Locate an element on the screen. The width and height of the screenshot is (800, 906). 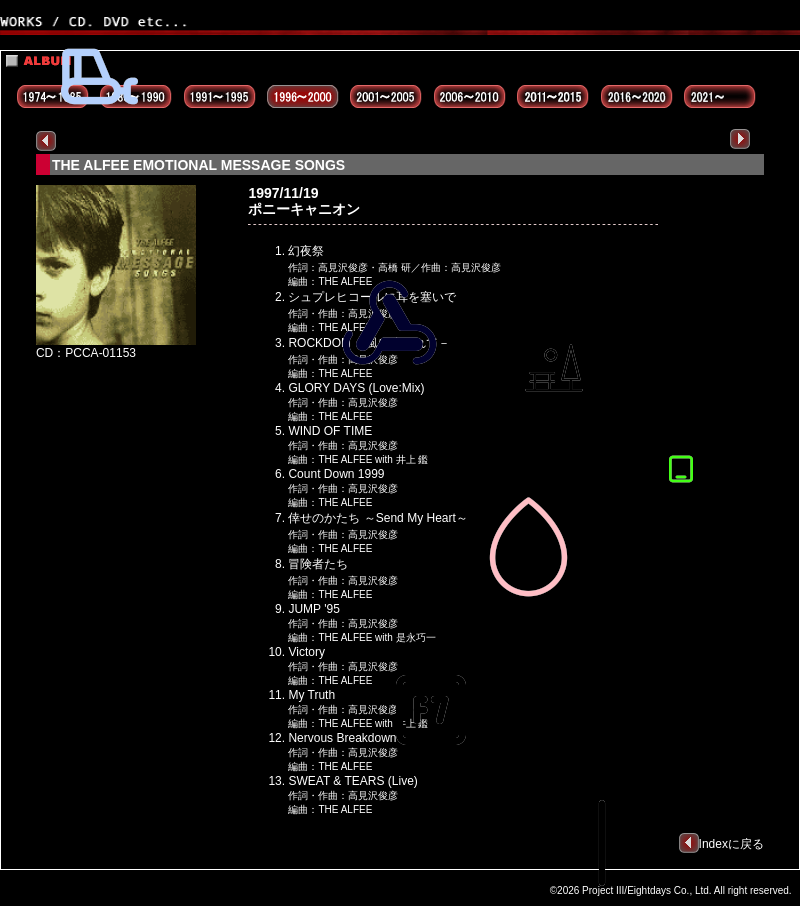
indicates water or liquid-related settings is located at coordinates (528, 550).